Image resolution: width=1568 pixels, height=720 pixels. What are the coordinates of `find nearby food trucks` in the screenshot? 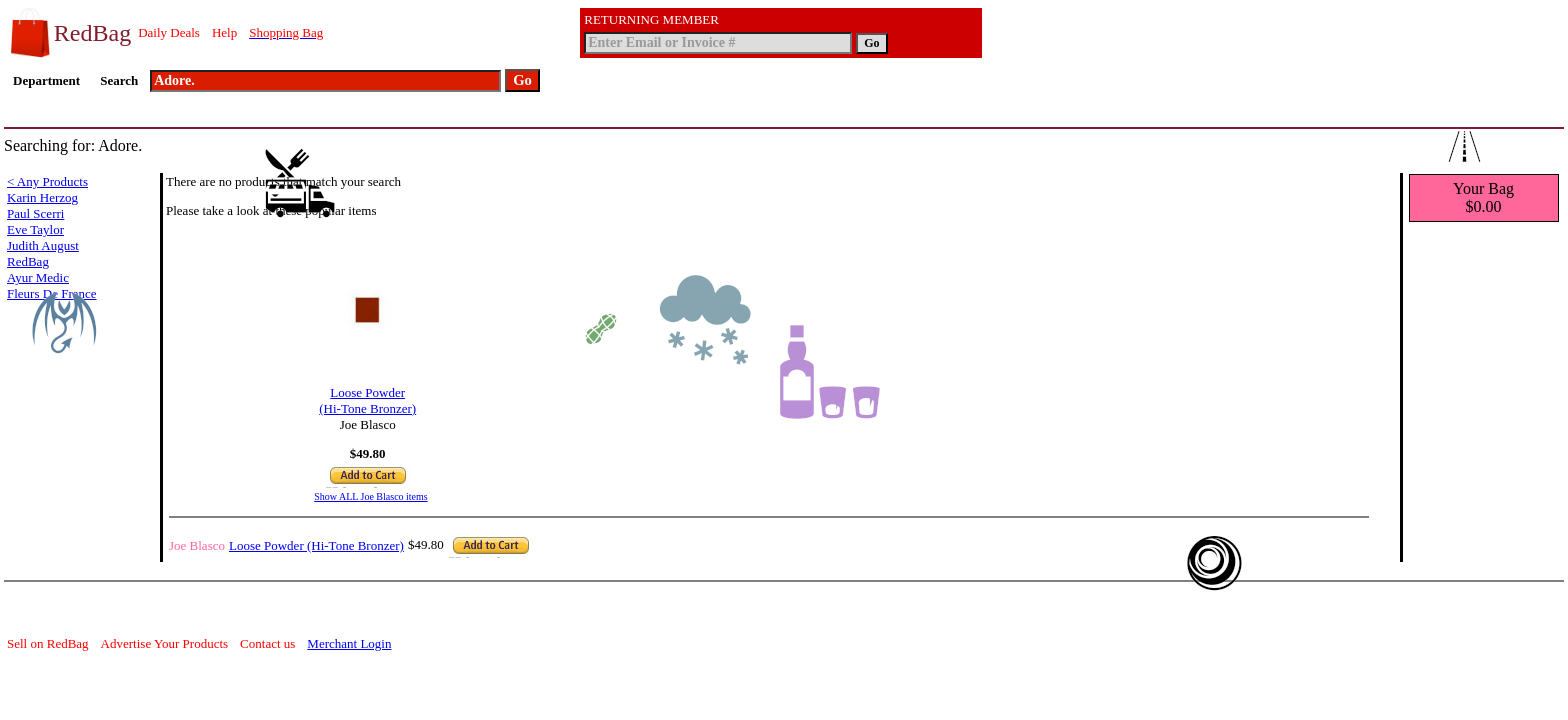 It's located at (300, 183).